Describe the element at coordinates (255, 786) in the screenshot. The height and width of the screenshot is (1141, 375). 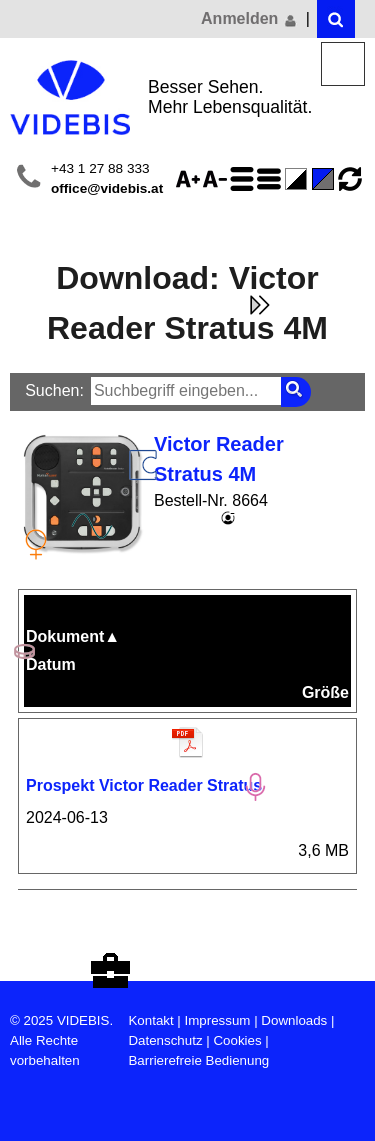
I see `tap to start voice recording` at that location.